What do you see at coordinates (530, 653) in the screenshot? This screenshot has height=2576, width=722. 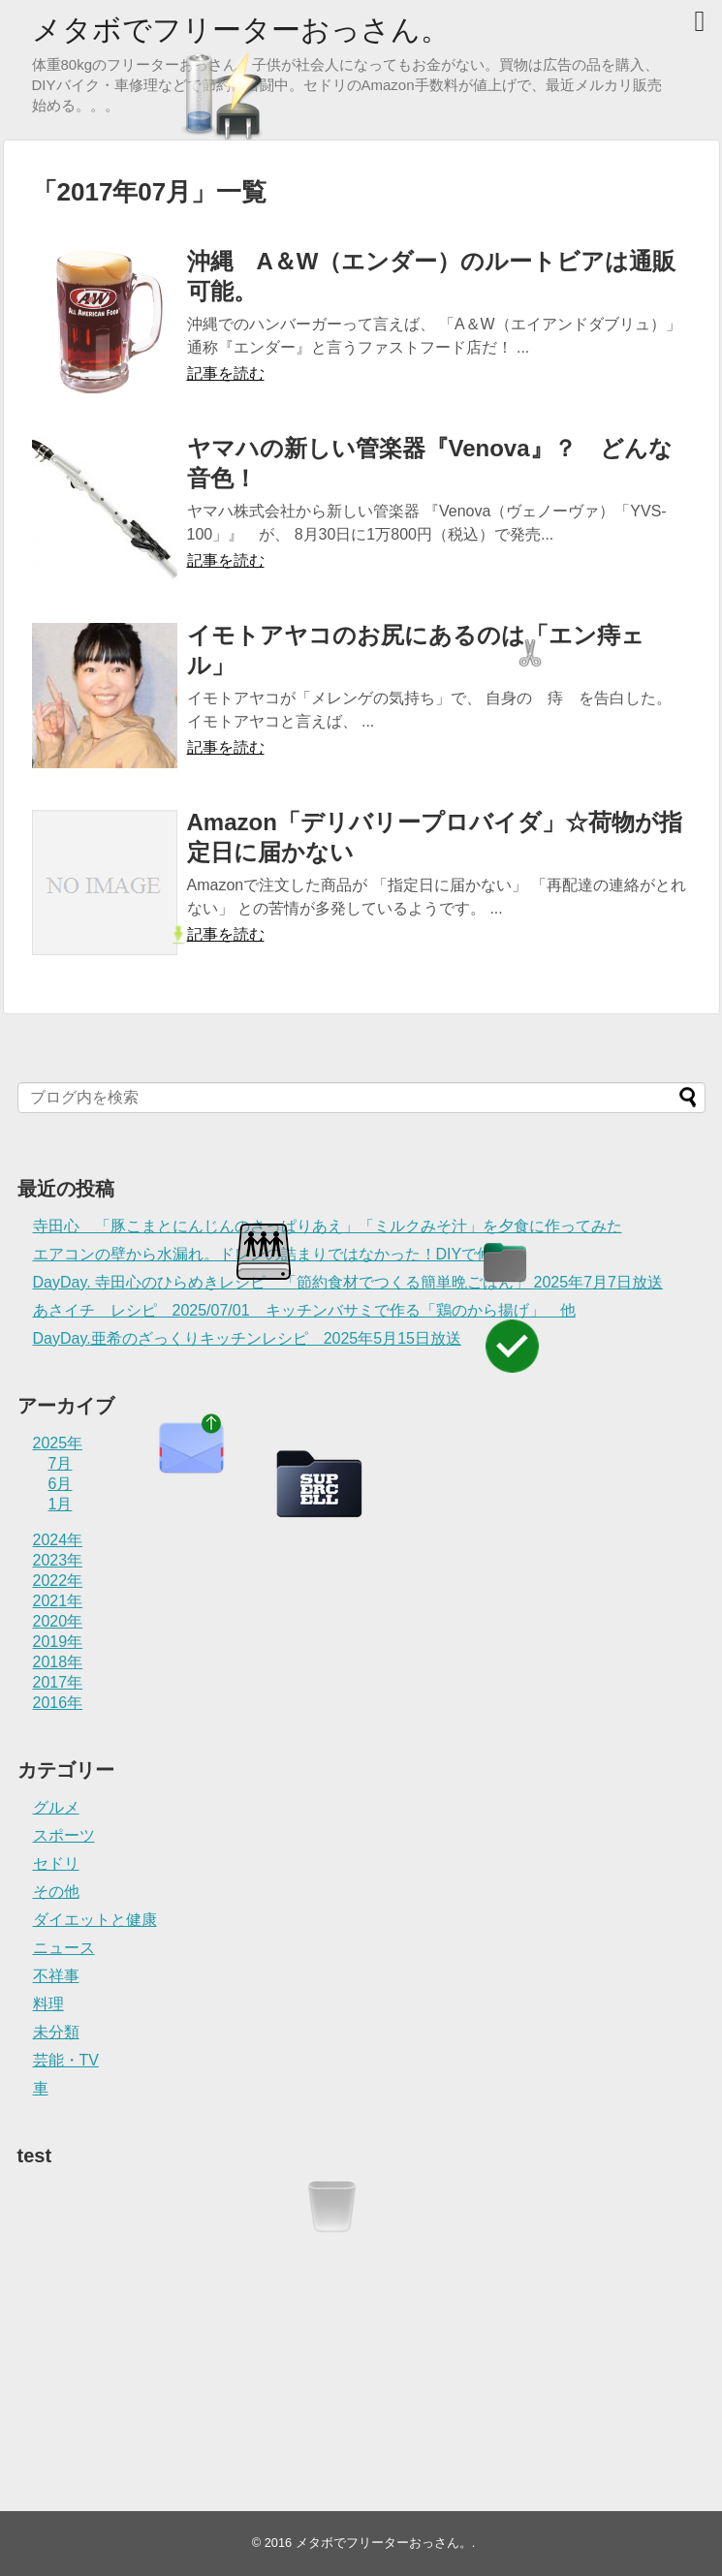 I see `cut selected content to clipboard` at bounding box center [530, 653].